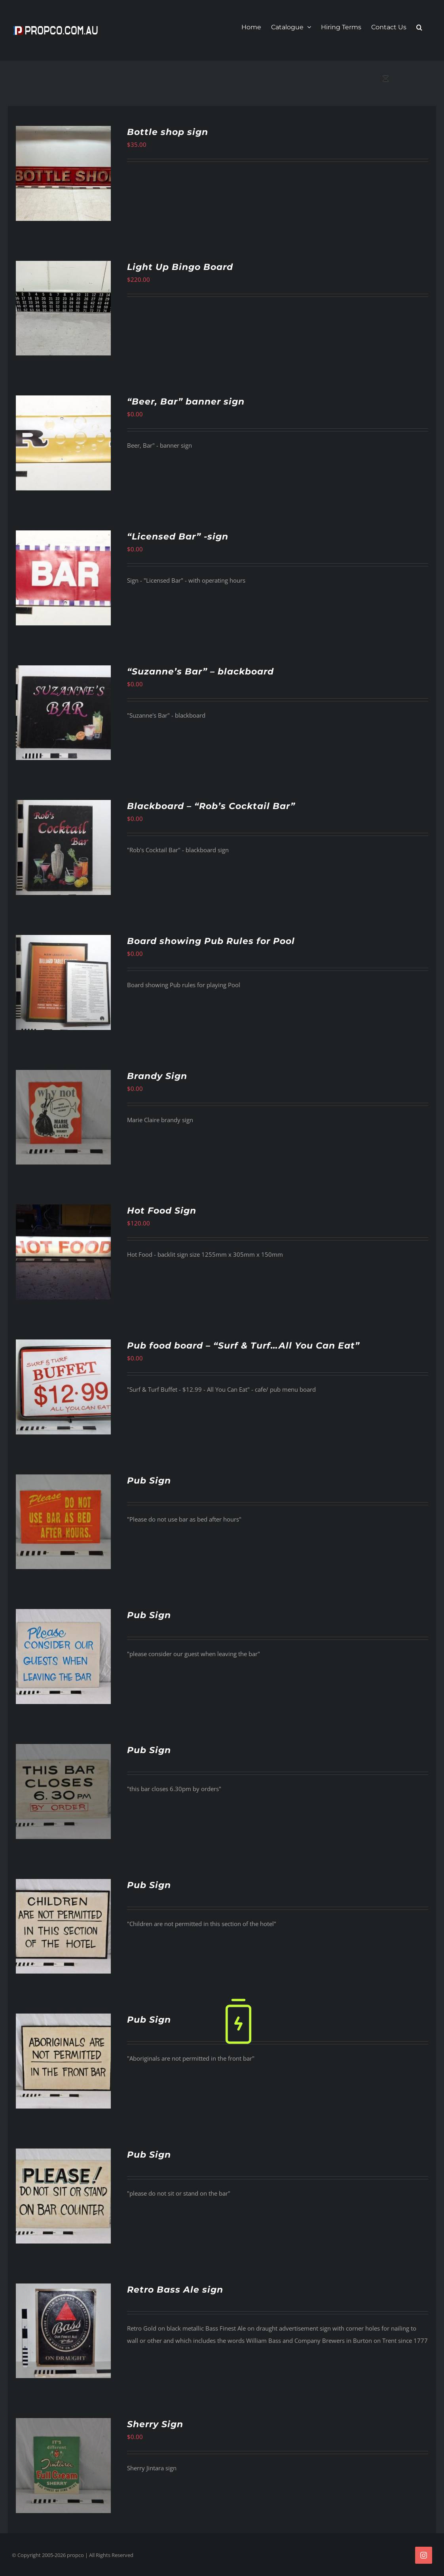  Describe the element at coordinates (385, 78) in the screenshot. I see `indicates time is running low or nearly expired` at that location.